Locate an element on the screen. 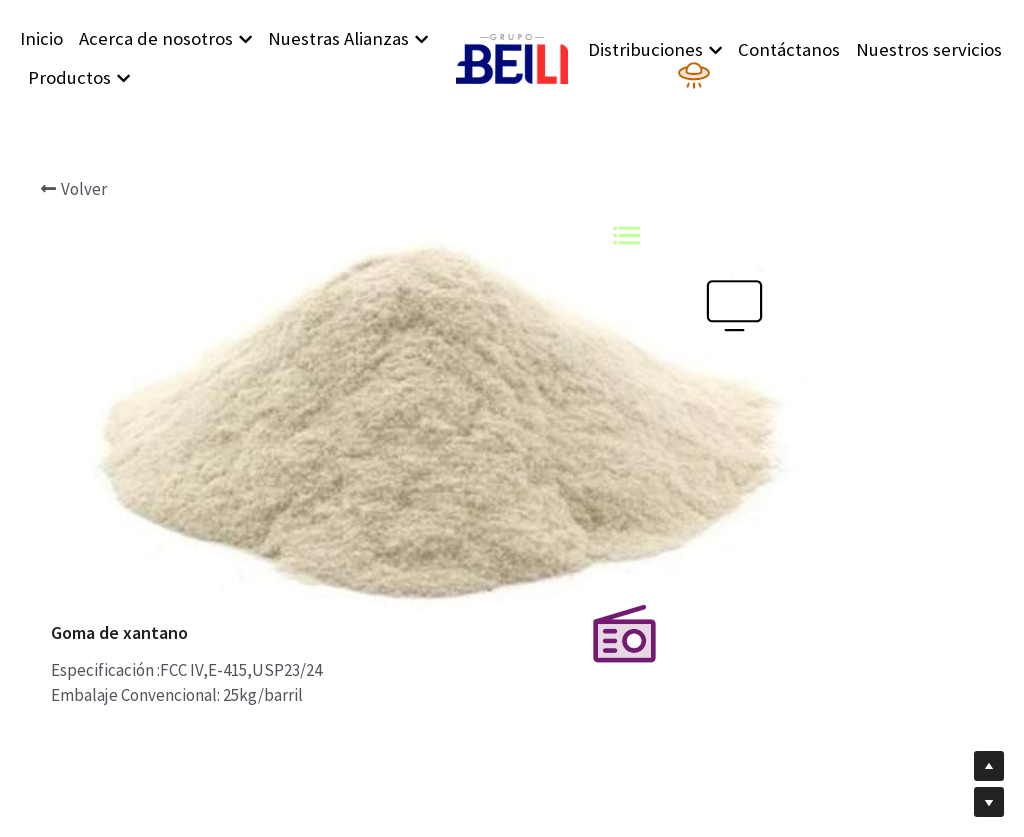 The width and height of the screenshot is (1024, 837). open radio or audio streaming is located at coordinates (624, 638).